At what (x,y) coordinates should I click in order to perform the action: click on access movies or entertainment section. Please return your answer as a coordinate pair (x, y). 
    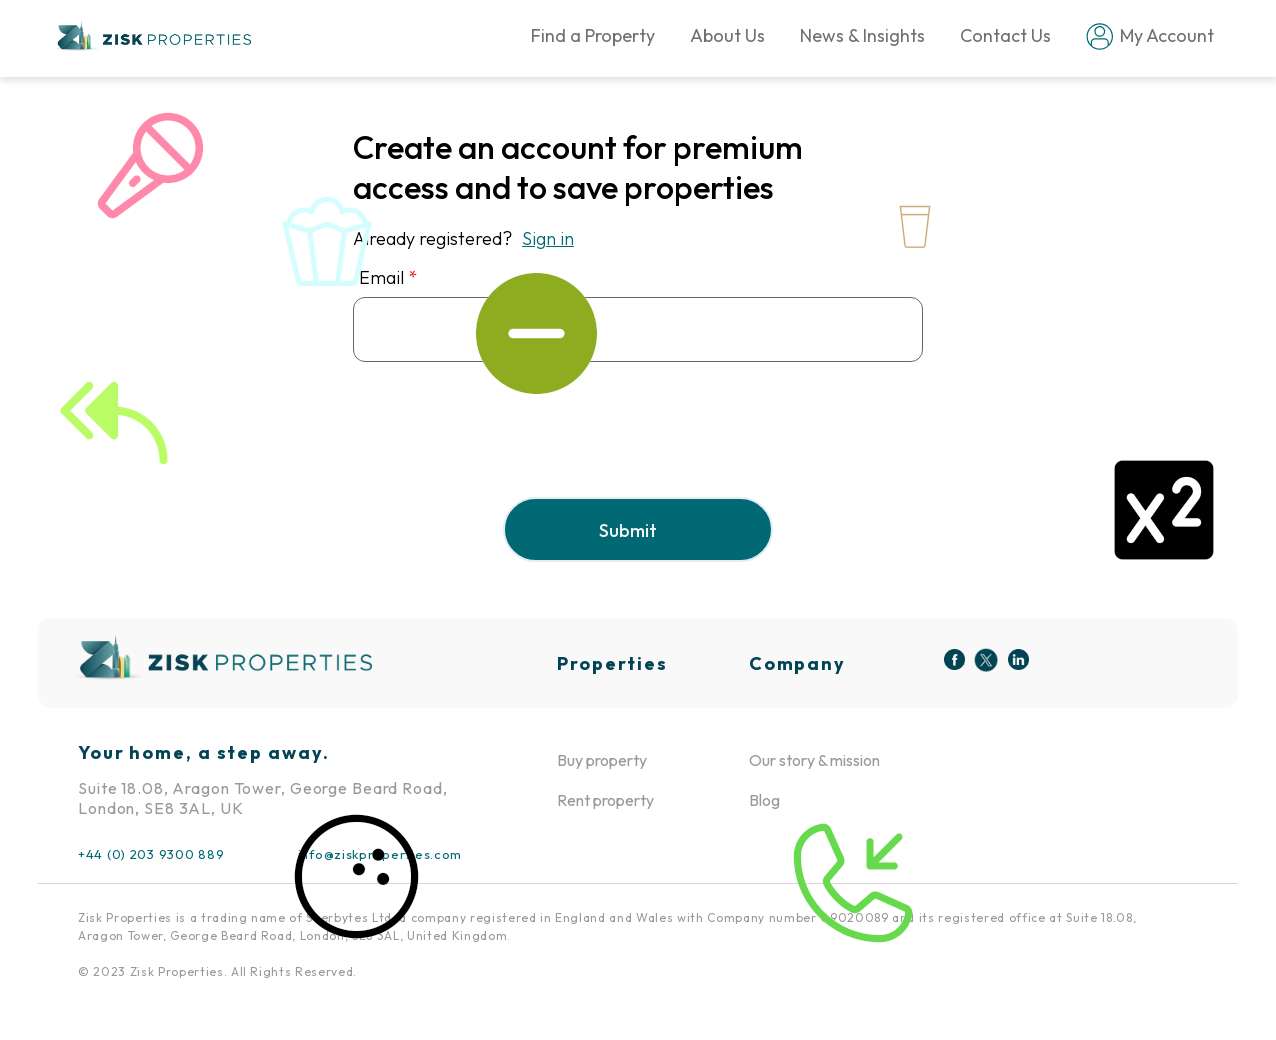
    Looking at the image, I should click on (327, 245).